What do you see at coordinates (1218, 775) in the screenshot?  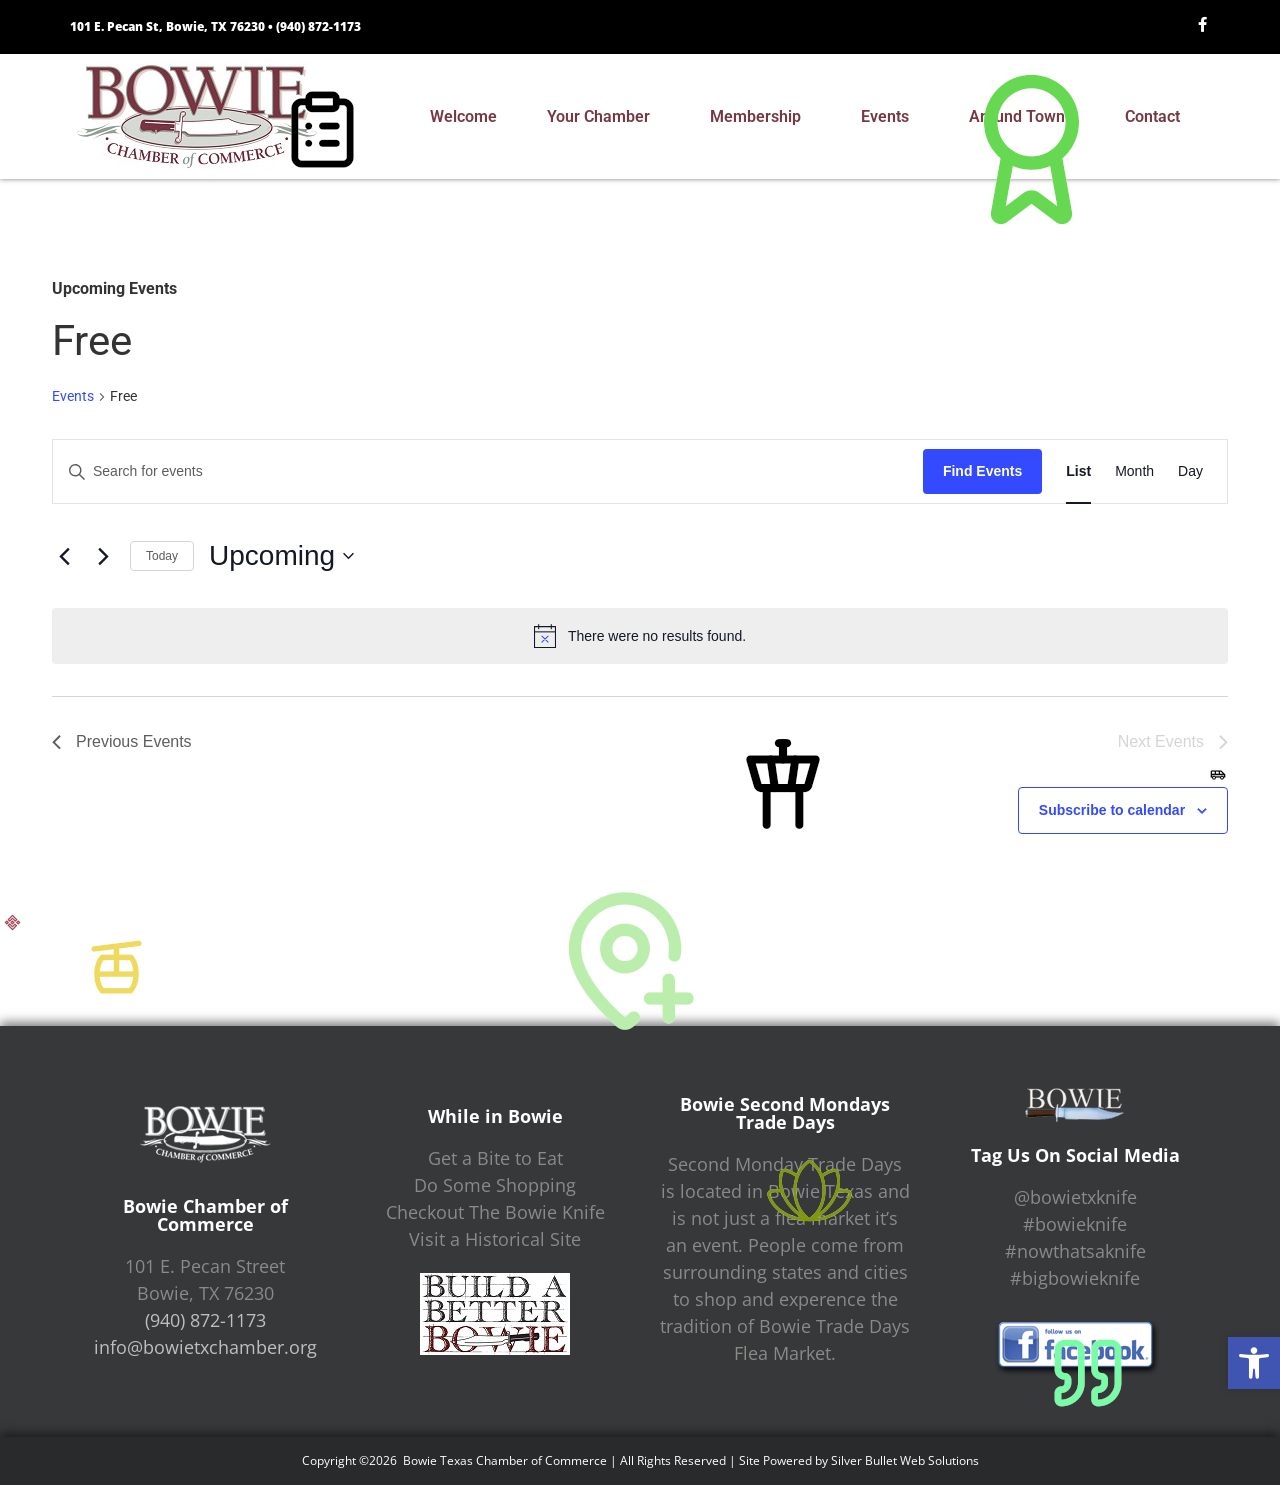 I see `access airport shuttle services` at bounding box center [1218, 775].